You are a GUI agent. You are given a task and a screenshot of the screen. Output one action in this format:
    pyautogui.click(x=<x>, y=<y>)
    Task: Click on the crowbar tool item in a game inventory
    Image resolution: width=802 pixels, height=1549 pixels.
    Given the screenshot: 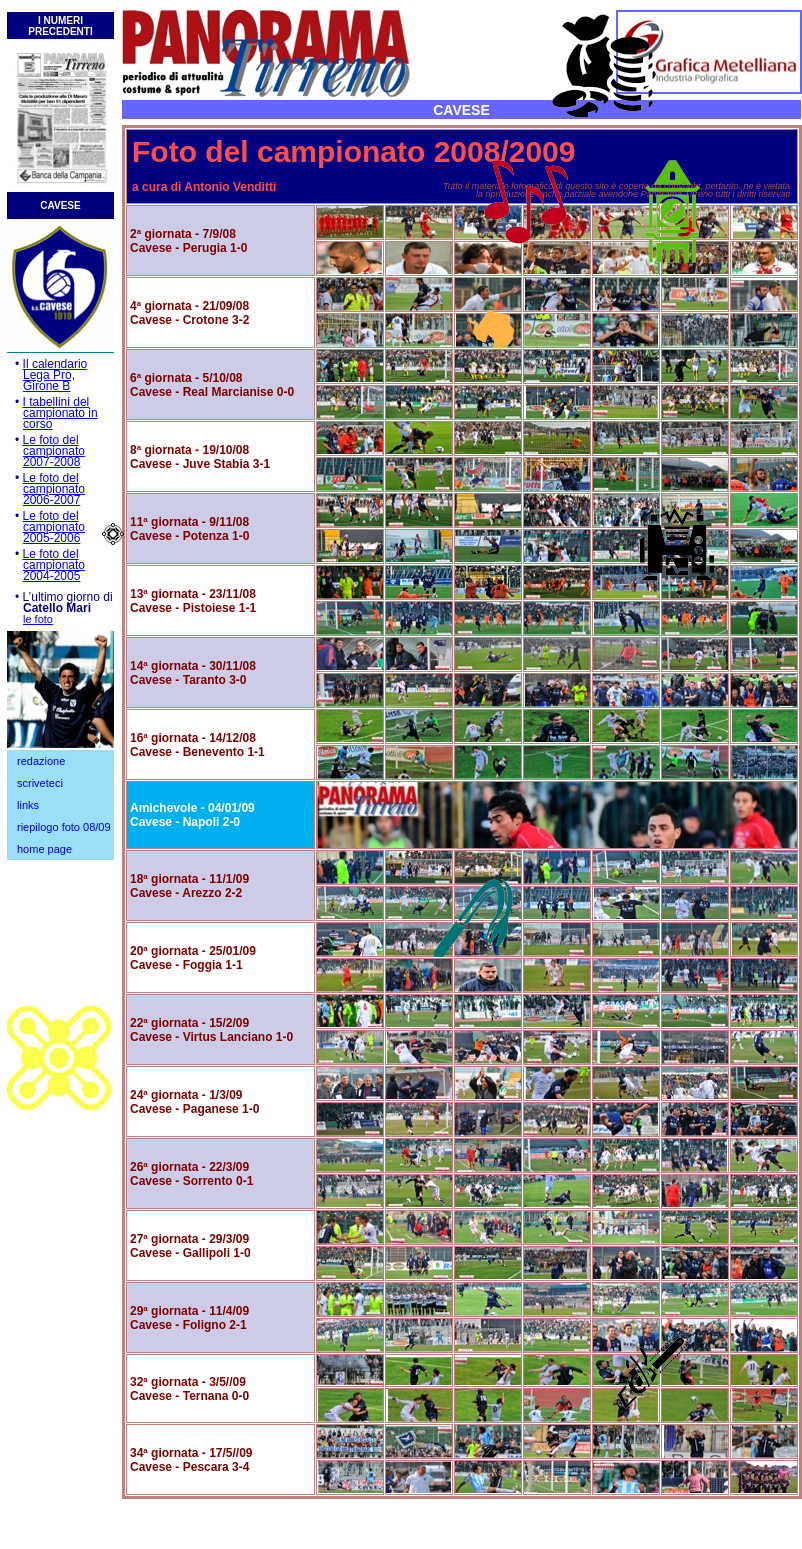 What is the action you would take?
    pyautogui.click(x=474, y=917)
    